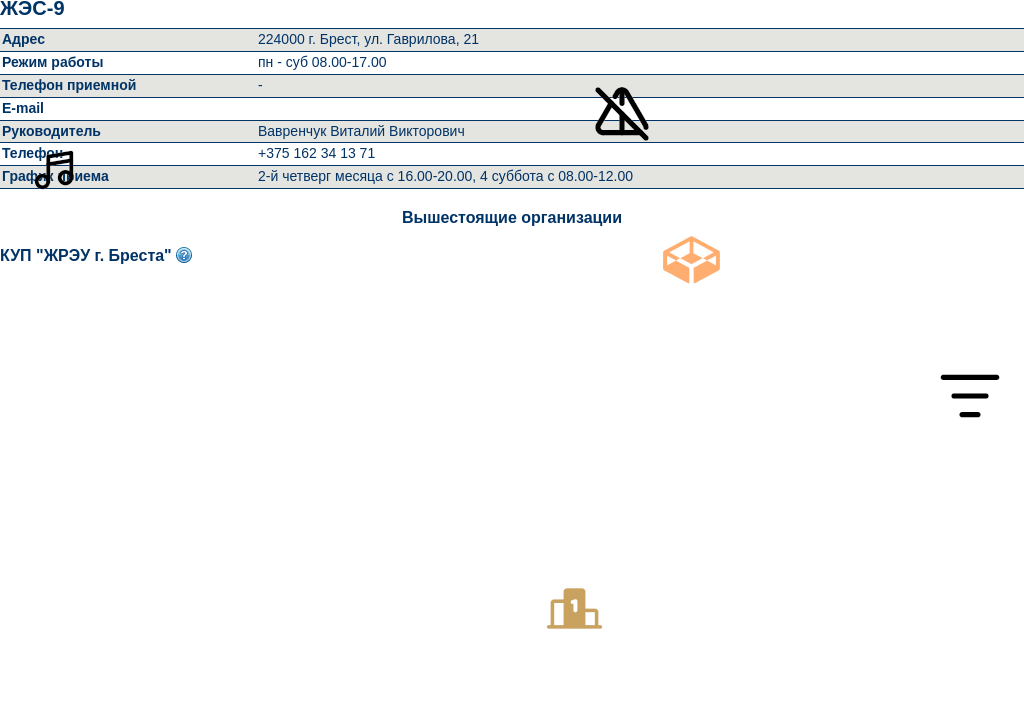 This screenshot has width=1024, height=720. What do you see at coordinates (622, 114) in the screenshot?
I see `hide details or additional information` at bounding box center [622, 114].